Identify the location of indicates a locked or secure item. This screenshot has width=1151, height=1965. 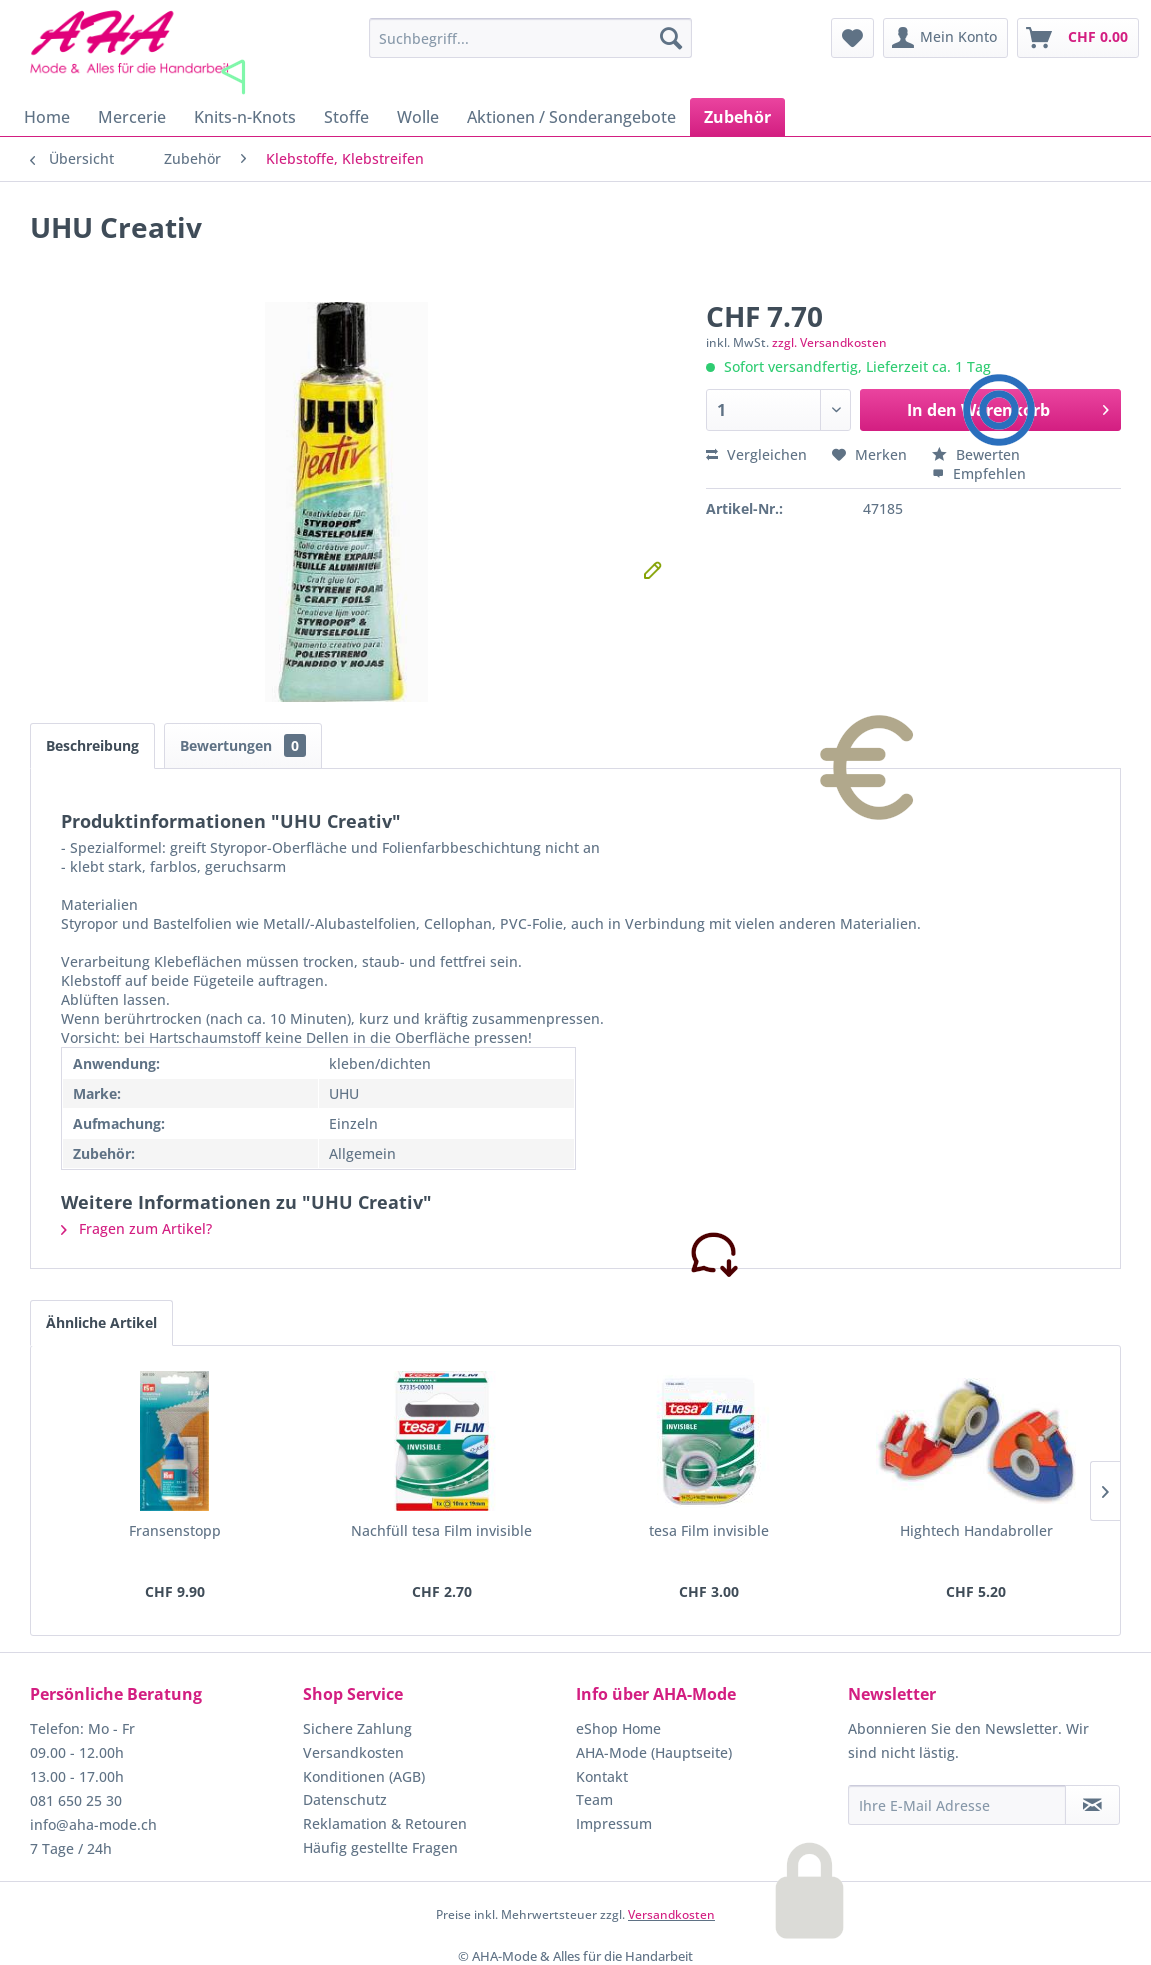
(809, 1893).